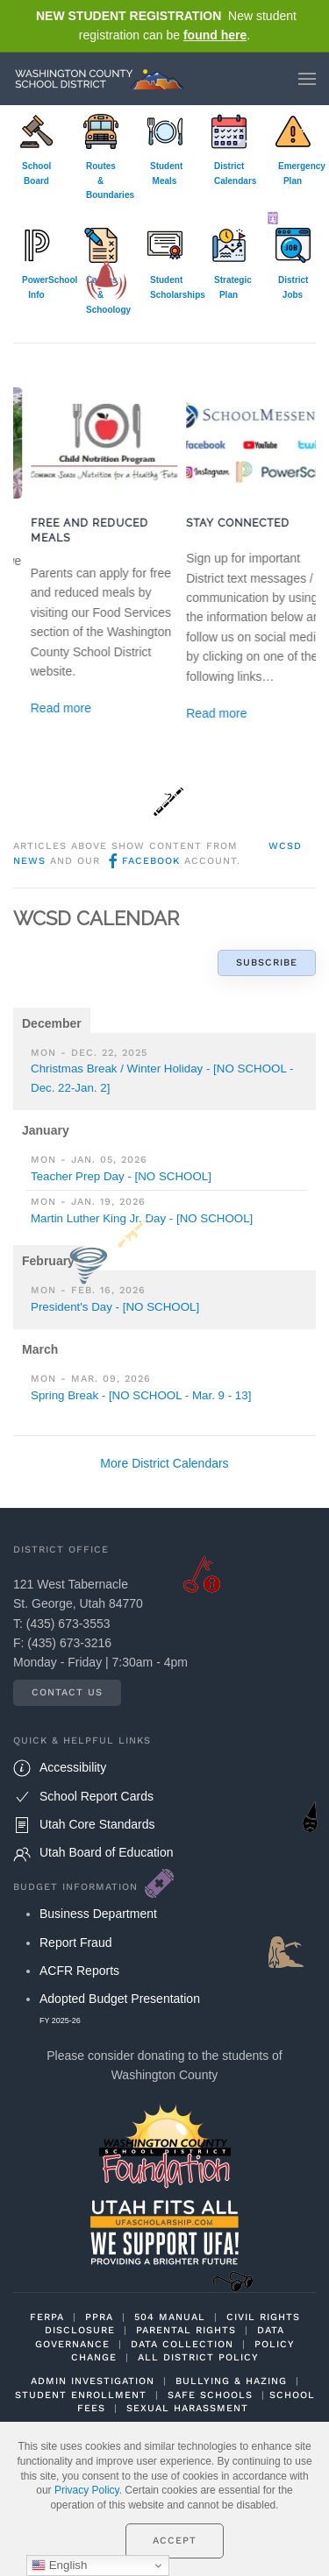 The width and height of the screenshot is (329, 2576). What do you see at coordinates (232, 2282) in the screenshot?
I see `toggle reading mode or accessibility features` at bounding box center [232, 2282].